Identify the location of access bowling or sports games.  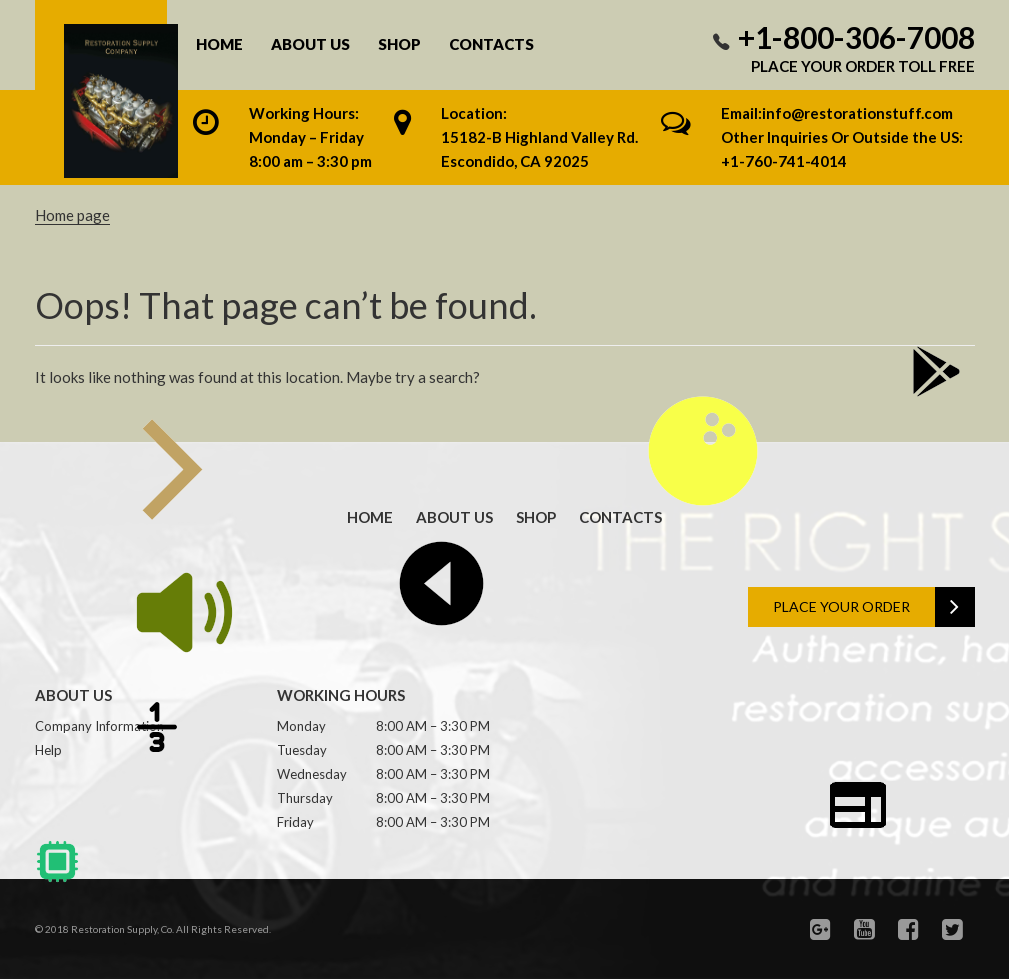
(703, 451).